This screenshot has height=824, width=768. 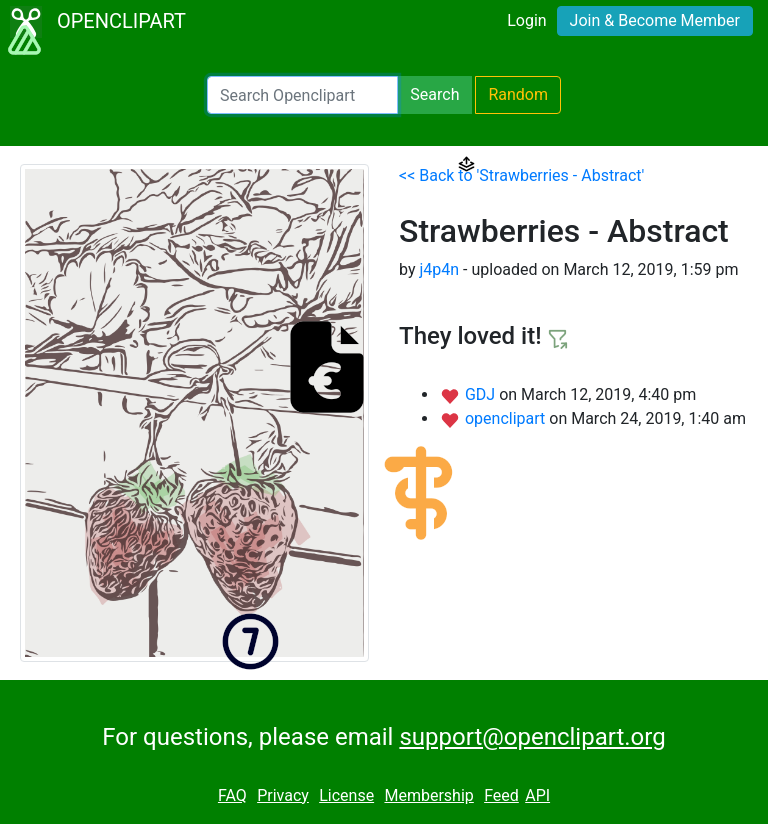 I want to click on view euro currency document, so click(x=327, y=367).